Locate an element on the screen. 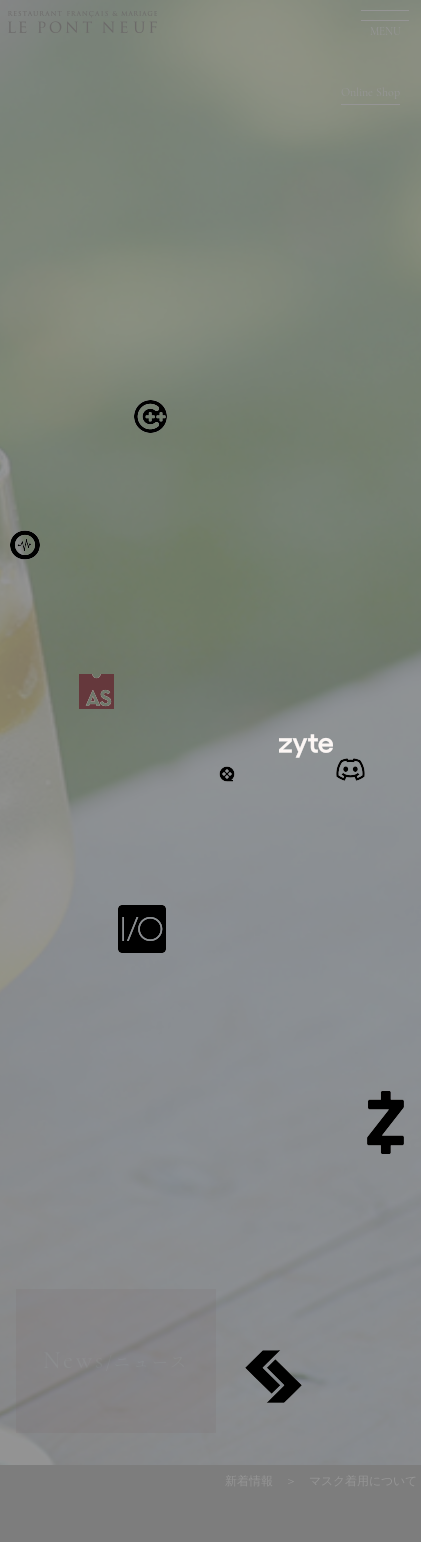  c++ builder IDE logo is located at coordinates (150, 416).